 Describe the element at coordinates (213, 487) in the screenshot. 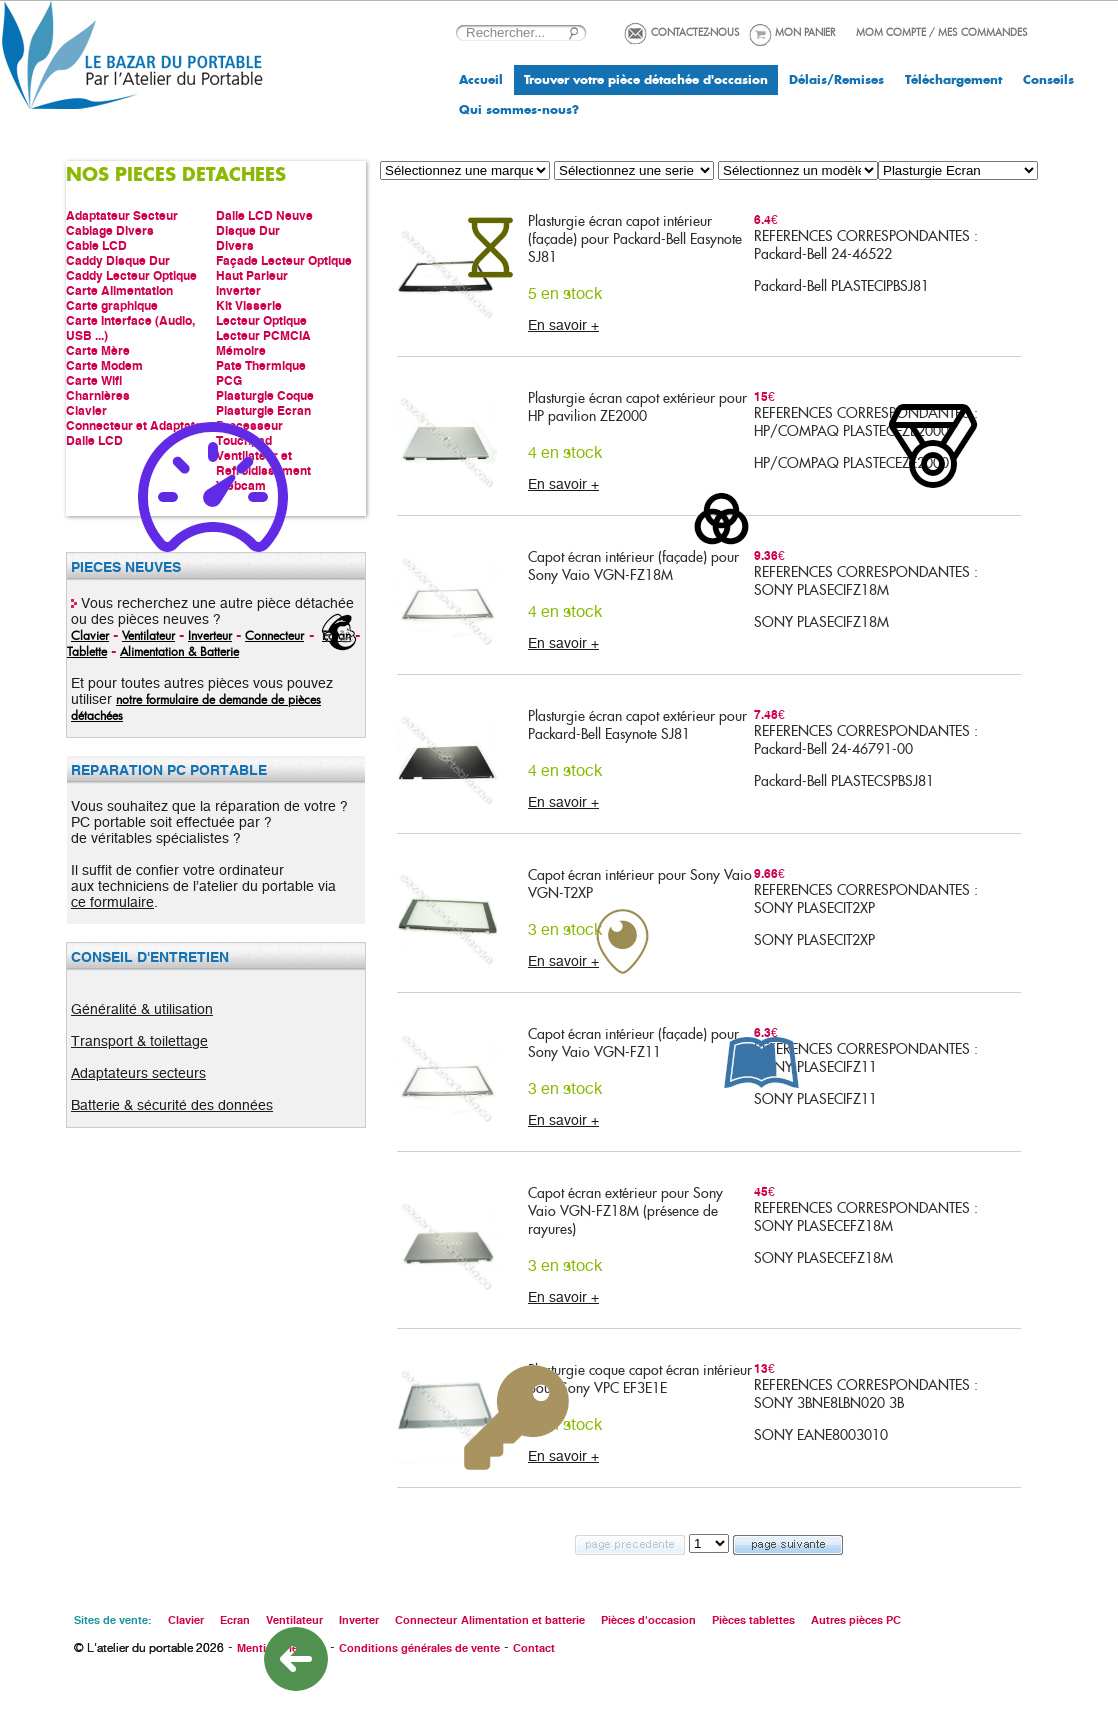

I see `view performance or speed metrics` at that location.